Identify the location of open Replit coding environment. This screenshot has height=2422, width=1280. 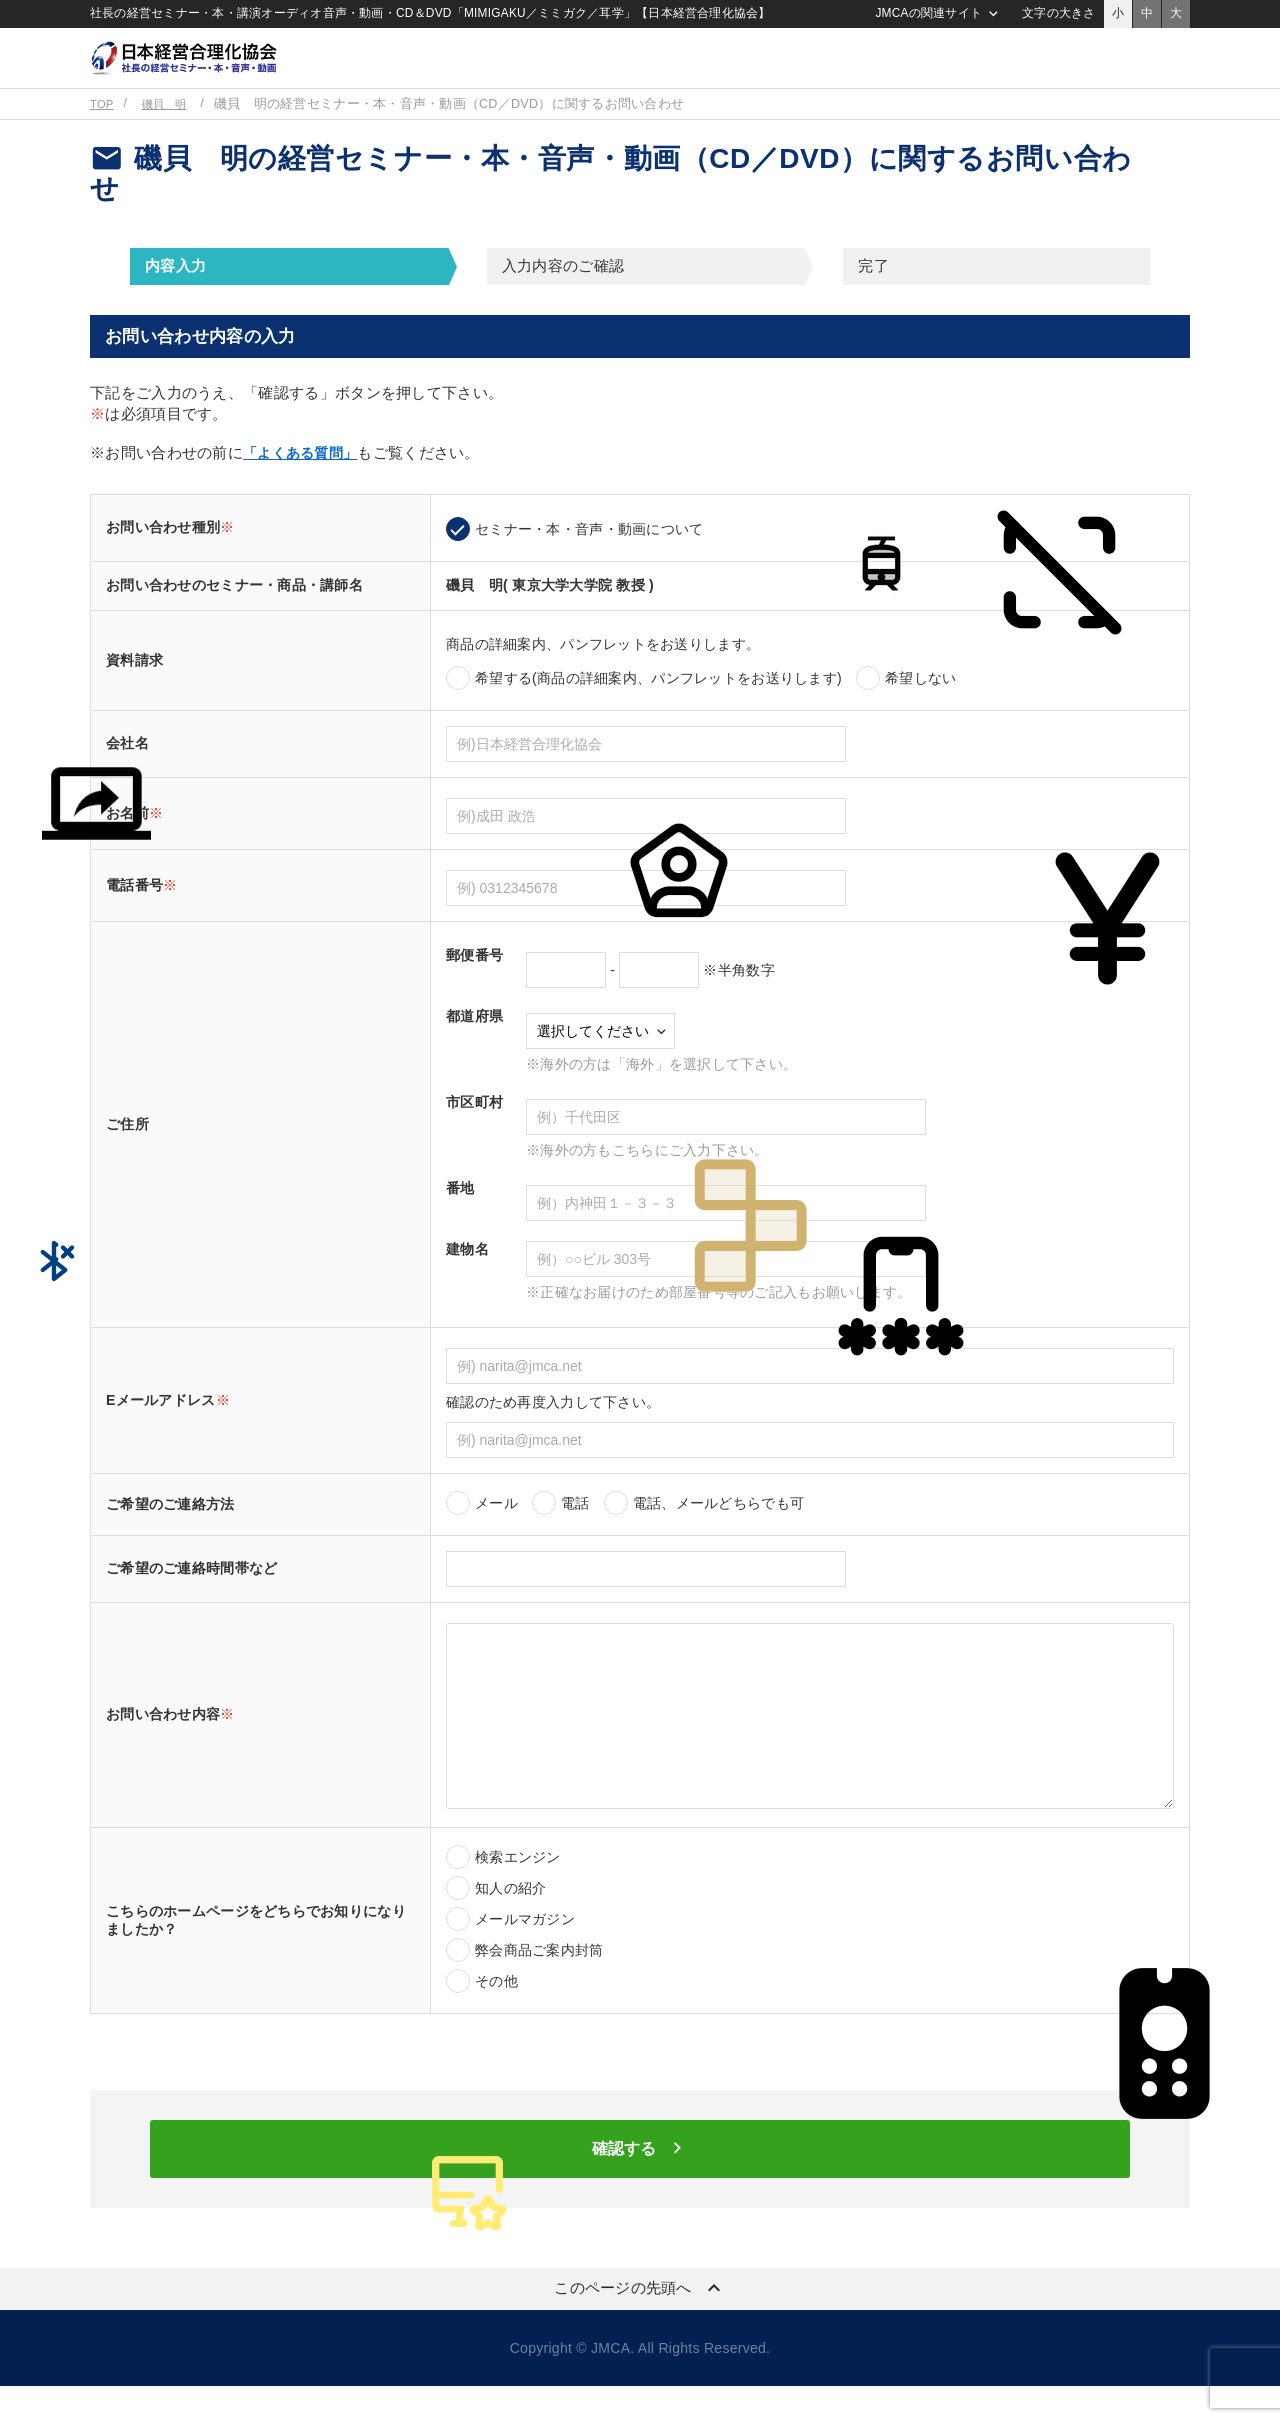
(740, 1225).